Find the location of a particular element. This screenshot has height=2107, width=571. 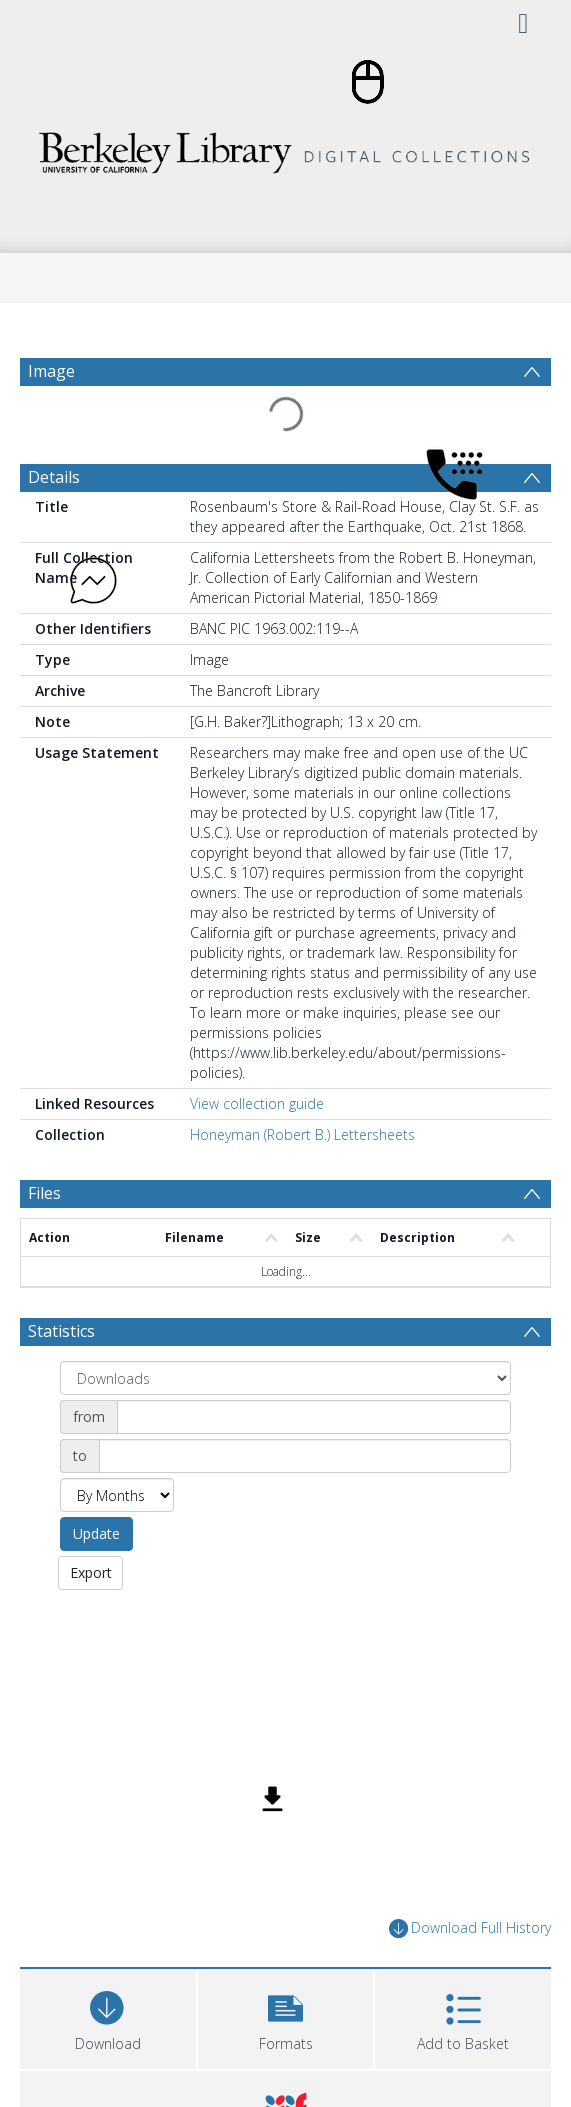

mouse input device settings is located at coordinates (368, 82).